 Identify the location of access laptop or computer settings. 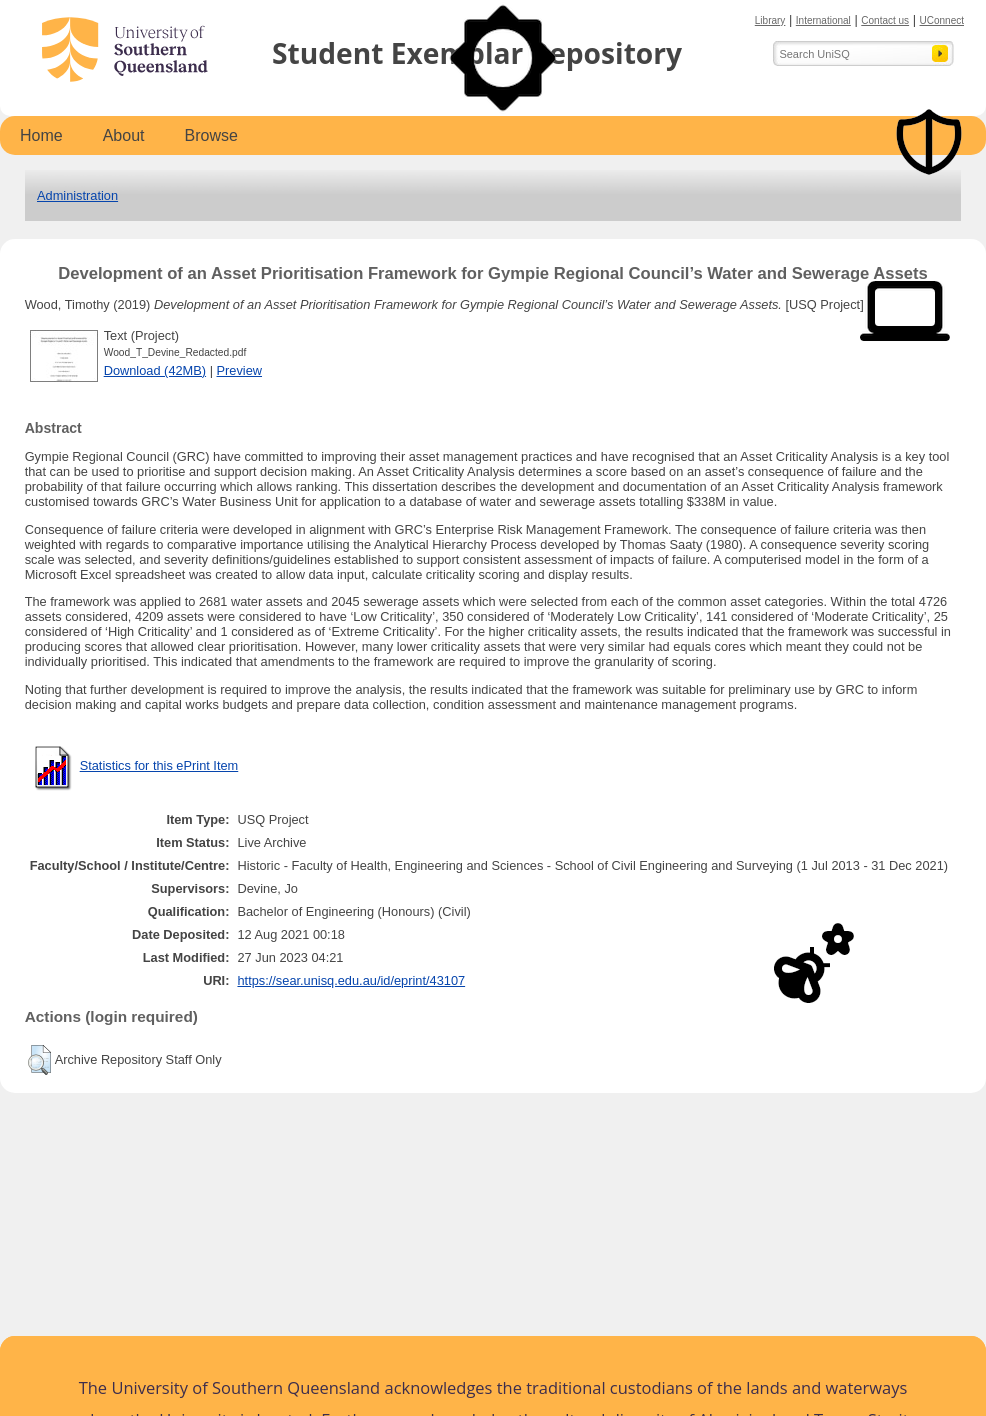
(905, 311).